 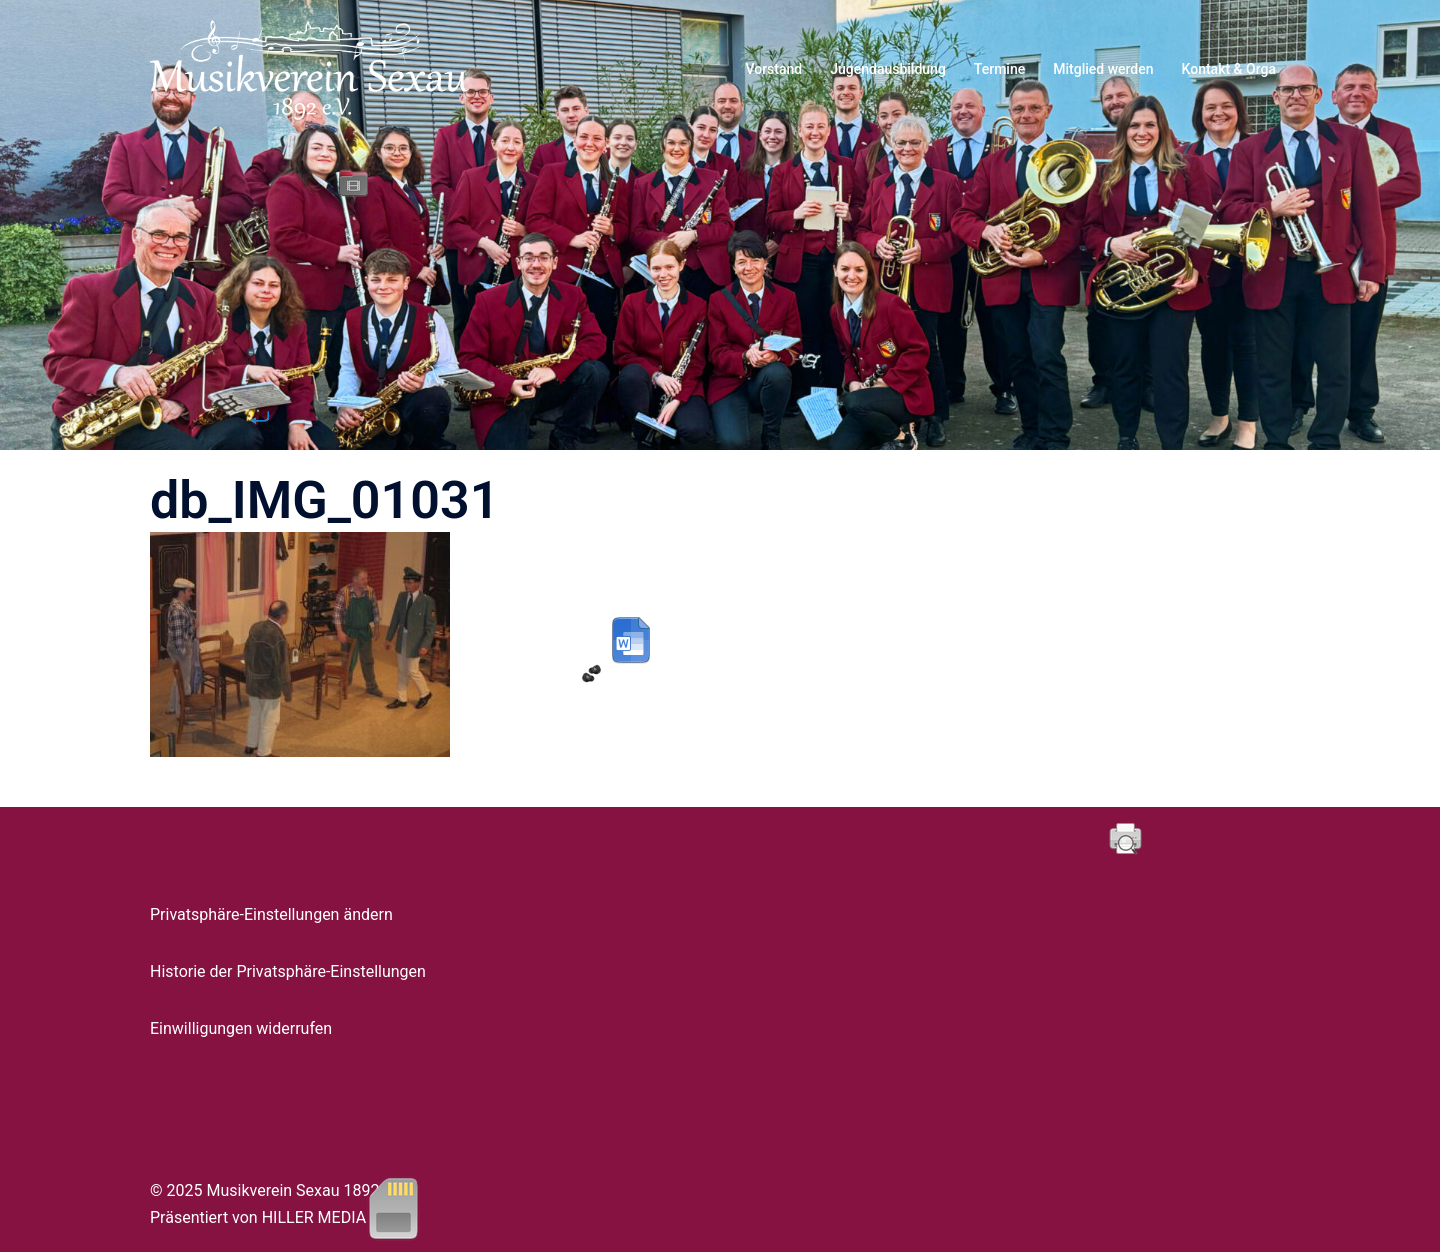 What do you see at coordinates (393, 1208) in the screenshot?
I see `access removable storage device` at bounding box center [393, 1208].